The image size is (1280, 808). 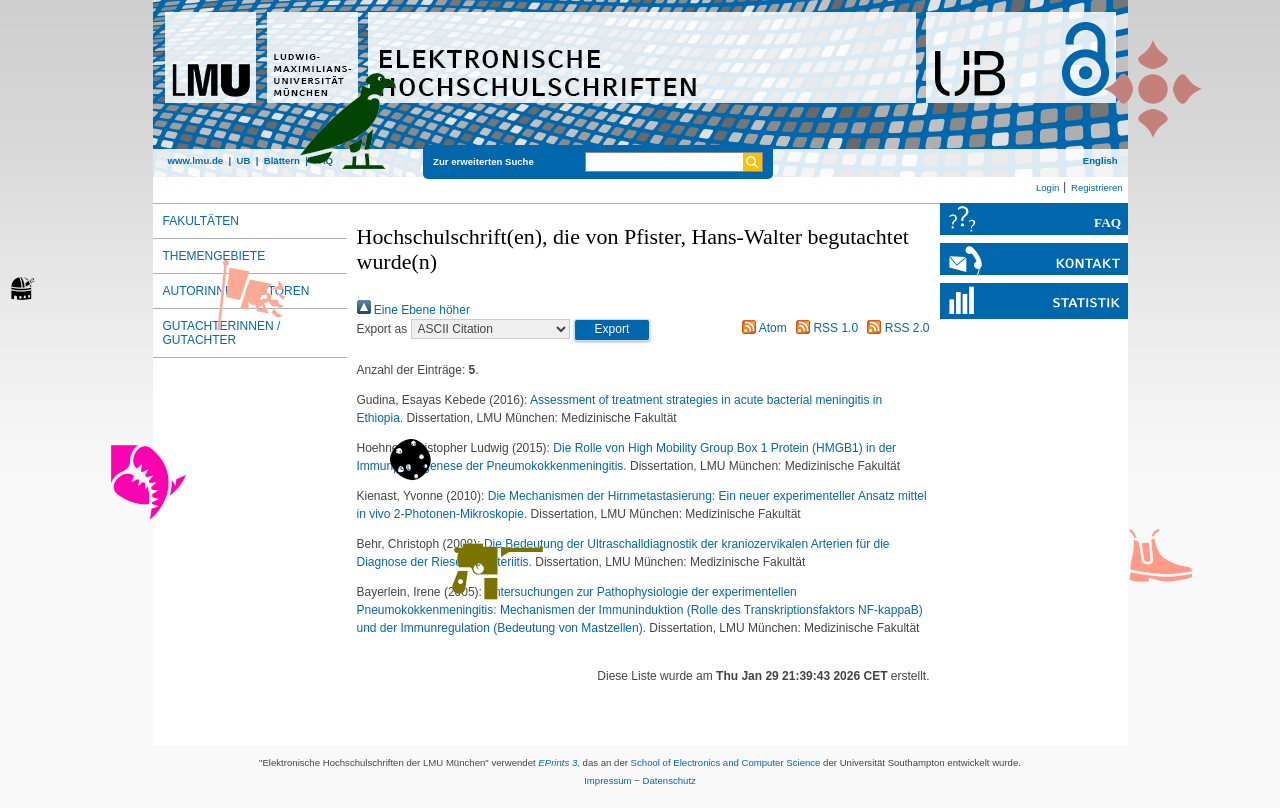 What do you see at coordinates (410, 459) in the screenshot?
I see `accept or manage cookie preferences` at bounding box center [410, 459].